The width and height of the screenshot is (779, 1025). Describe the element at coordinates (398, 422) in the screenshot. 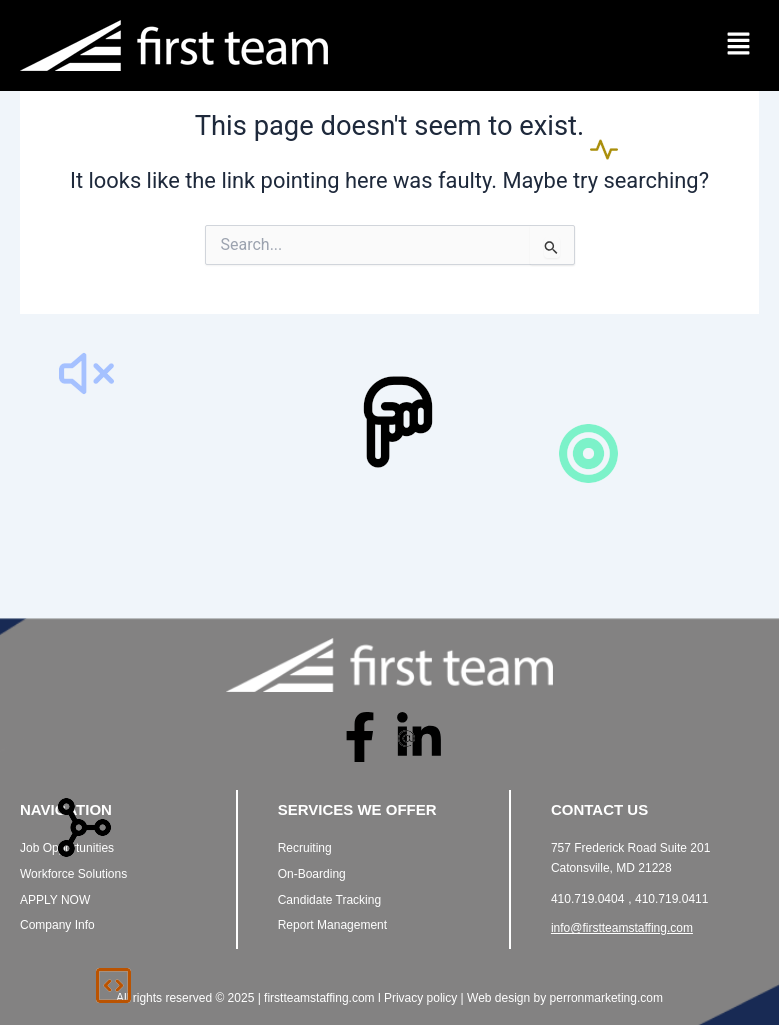

I see `scroll down for more content` at that location.